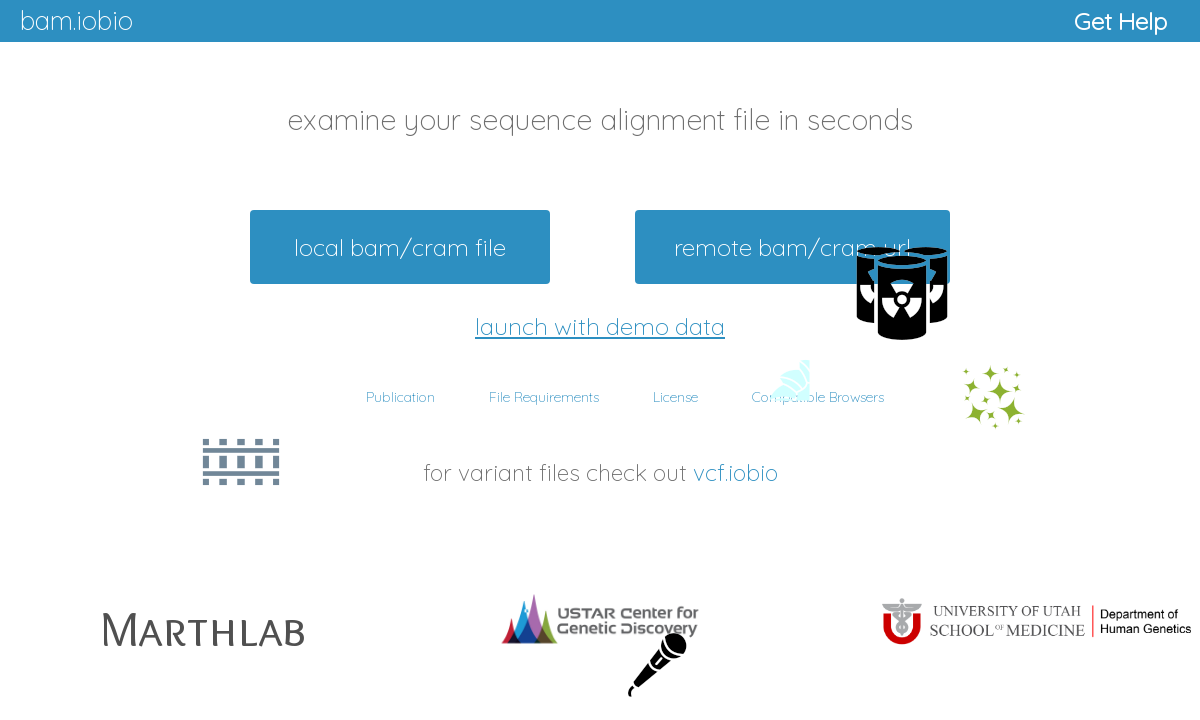  I want to click on indicates hazardous or radioactive materials in a game context, so click(902, 293).